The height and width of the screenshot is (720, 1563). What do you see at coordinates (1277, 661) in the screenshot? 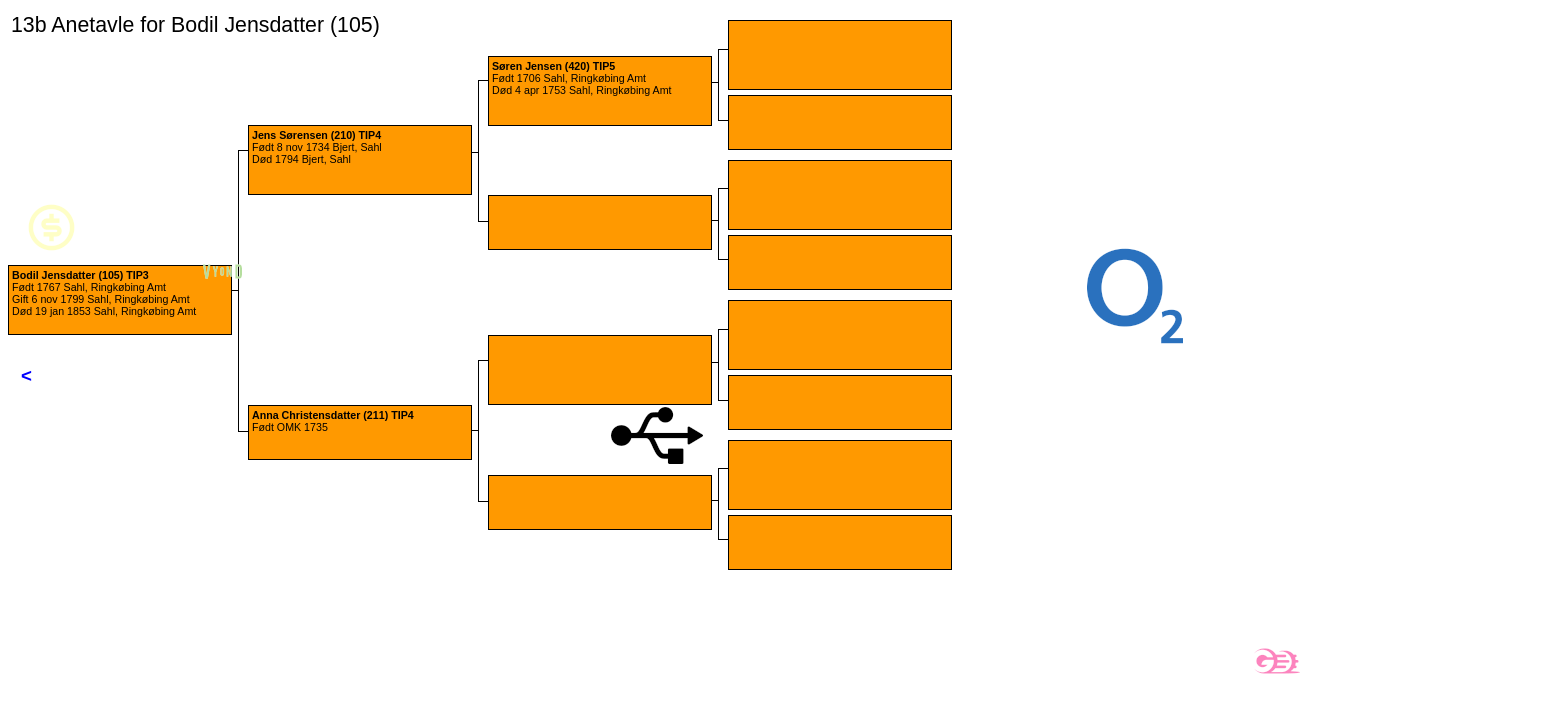
I see `gatling load testing tool logo` at bounding box center [1277, 661].